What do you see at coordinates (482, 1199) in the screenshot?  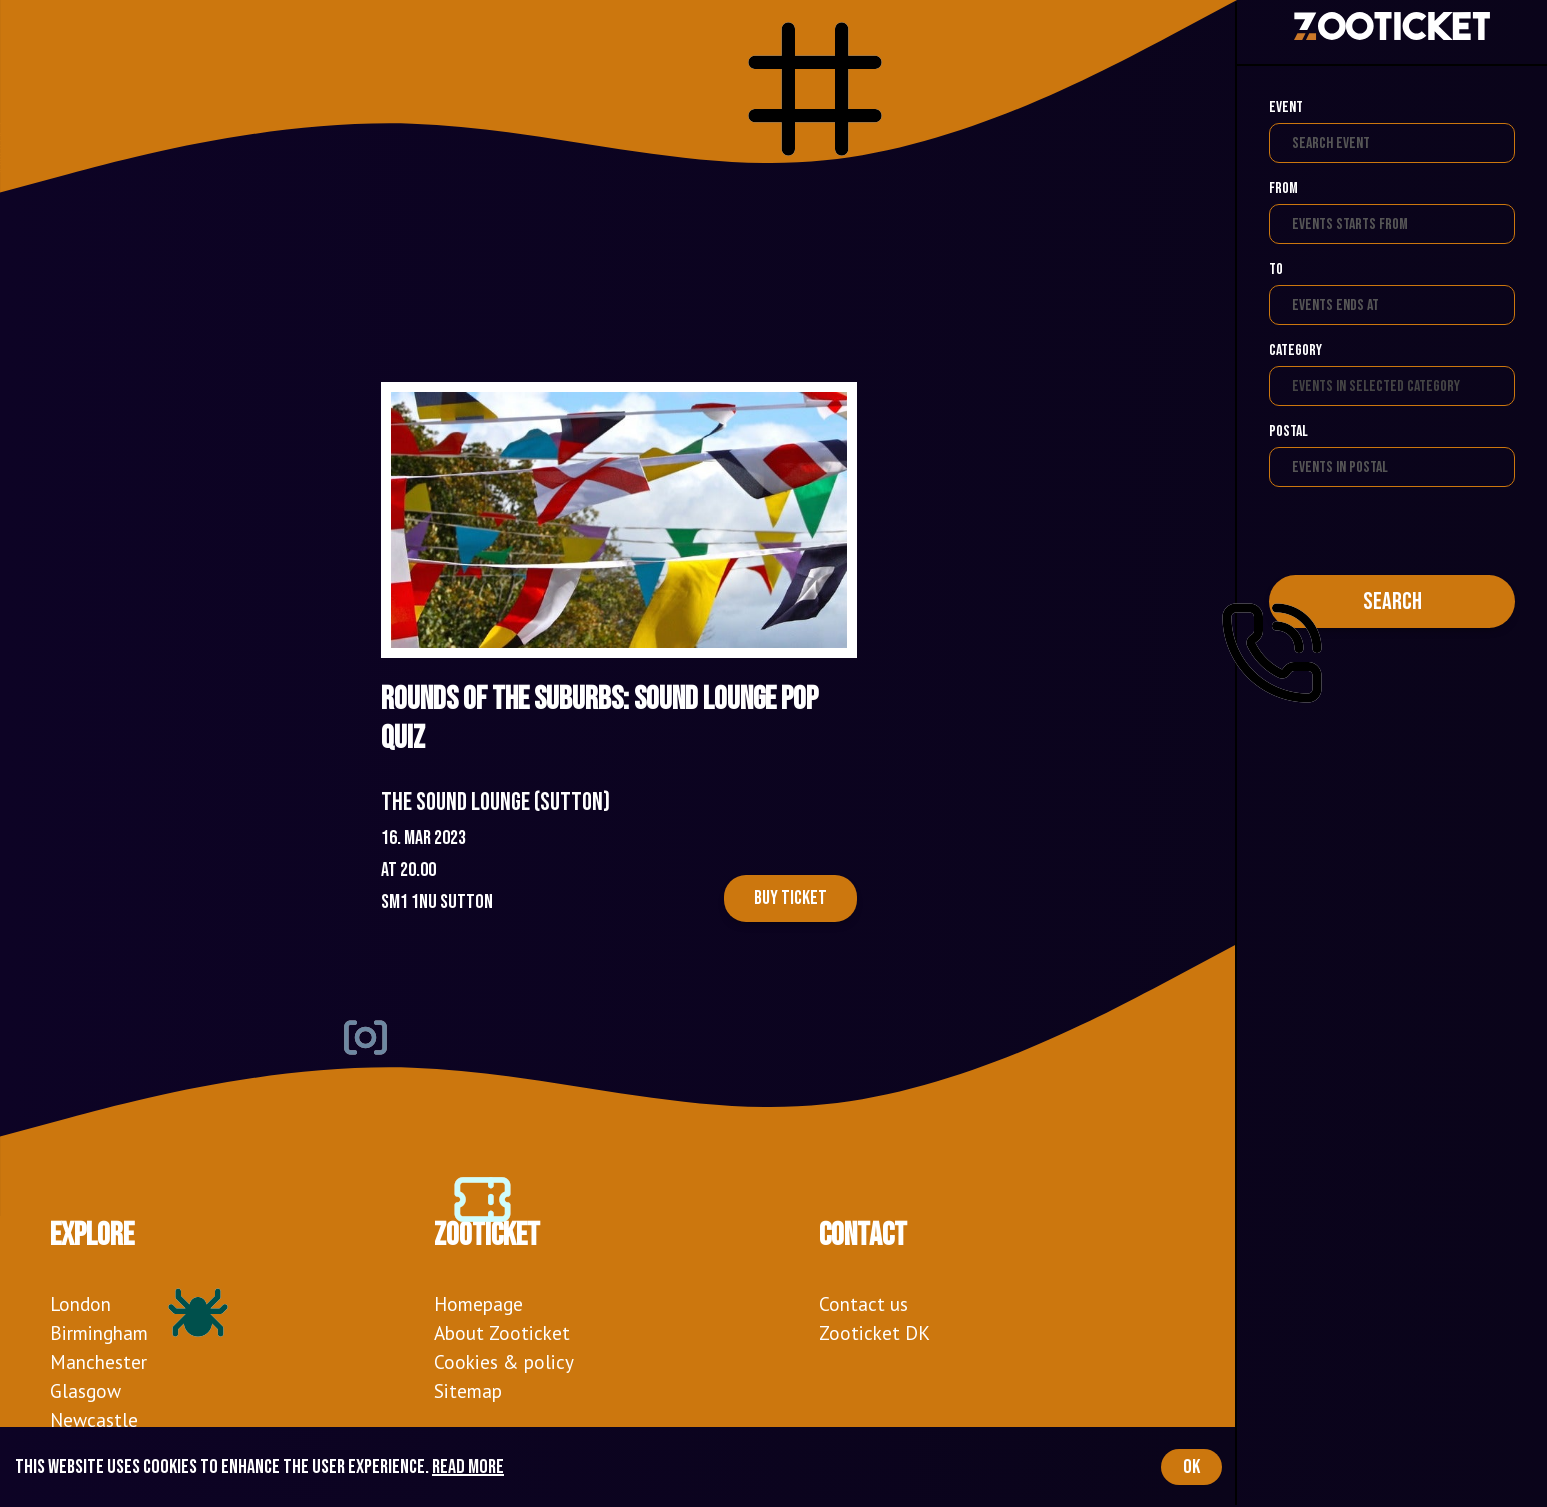 I see `view your tickets or passes` at bounding box center [482, 1199].